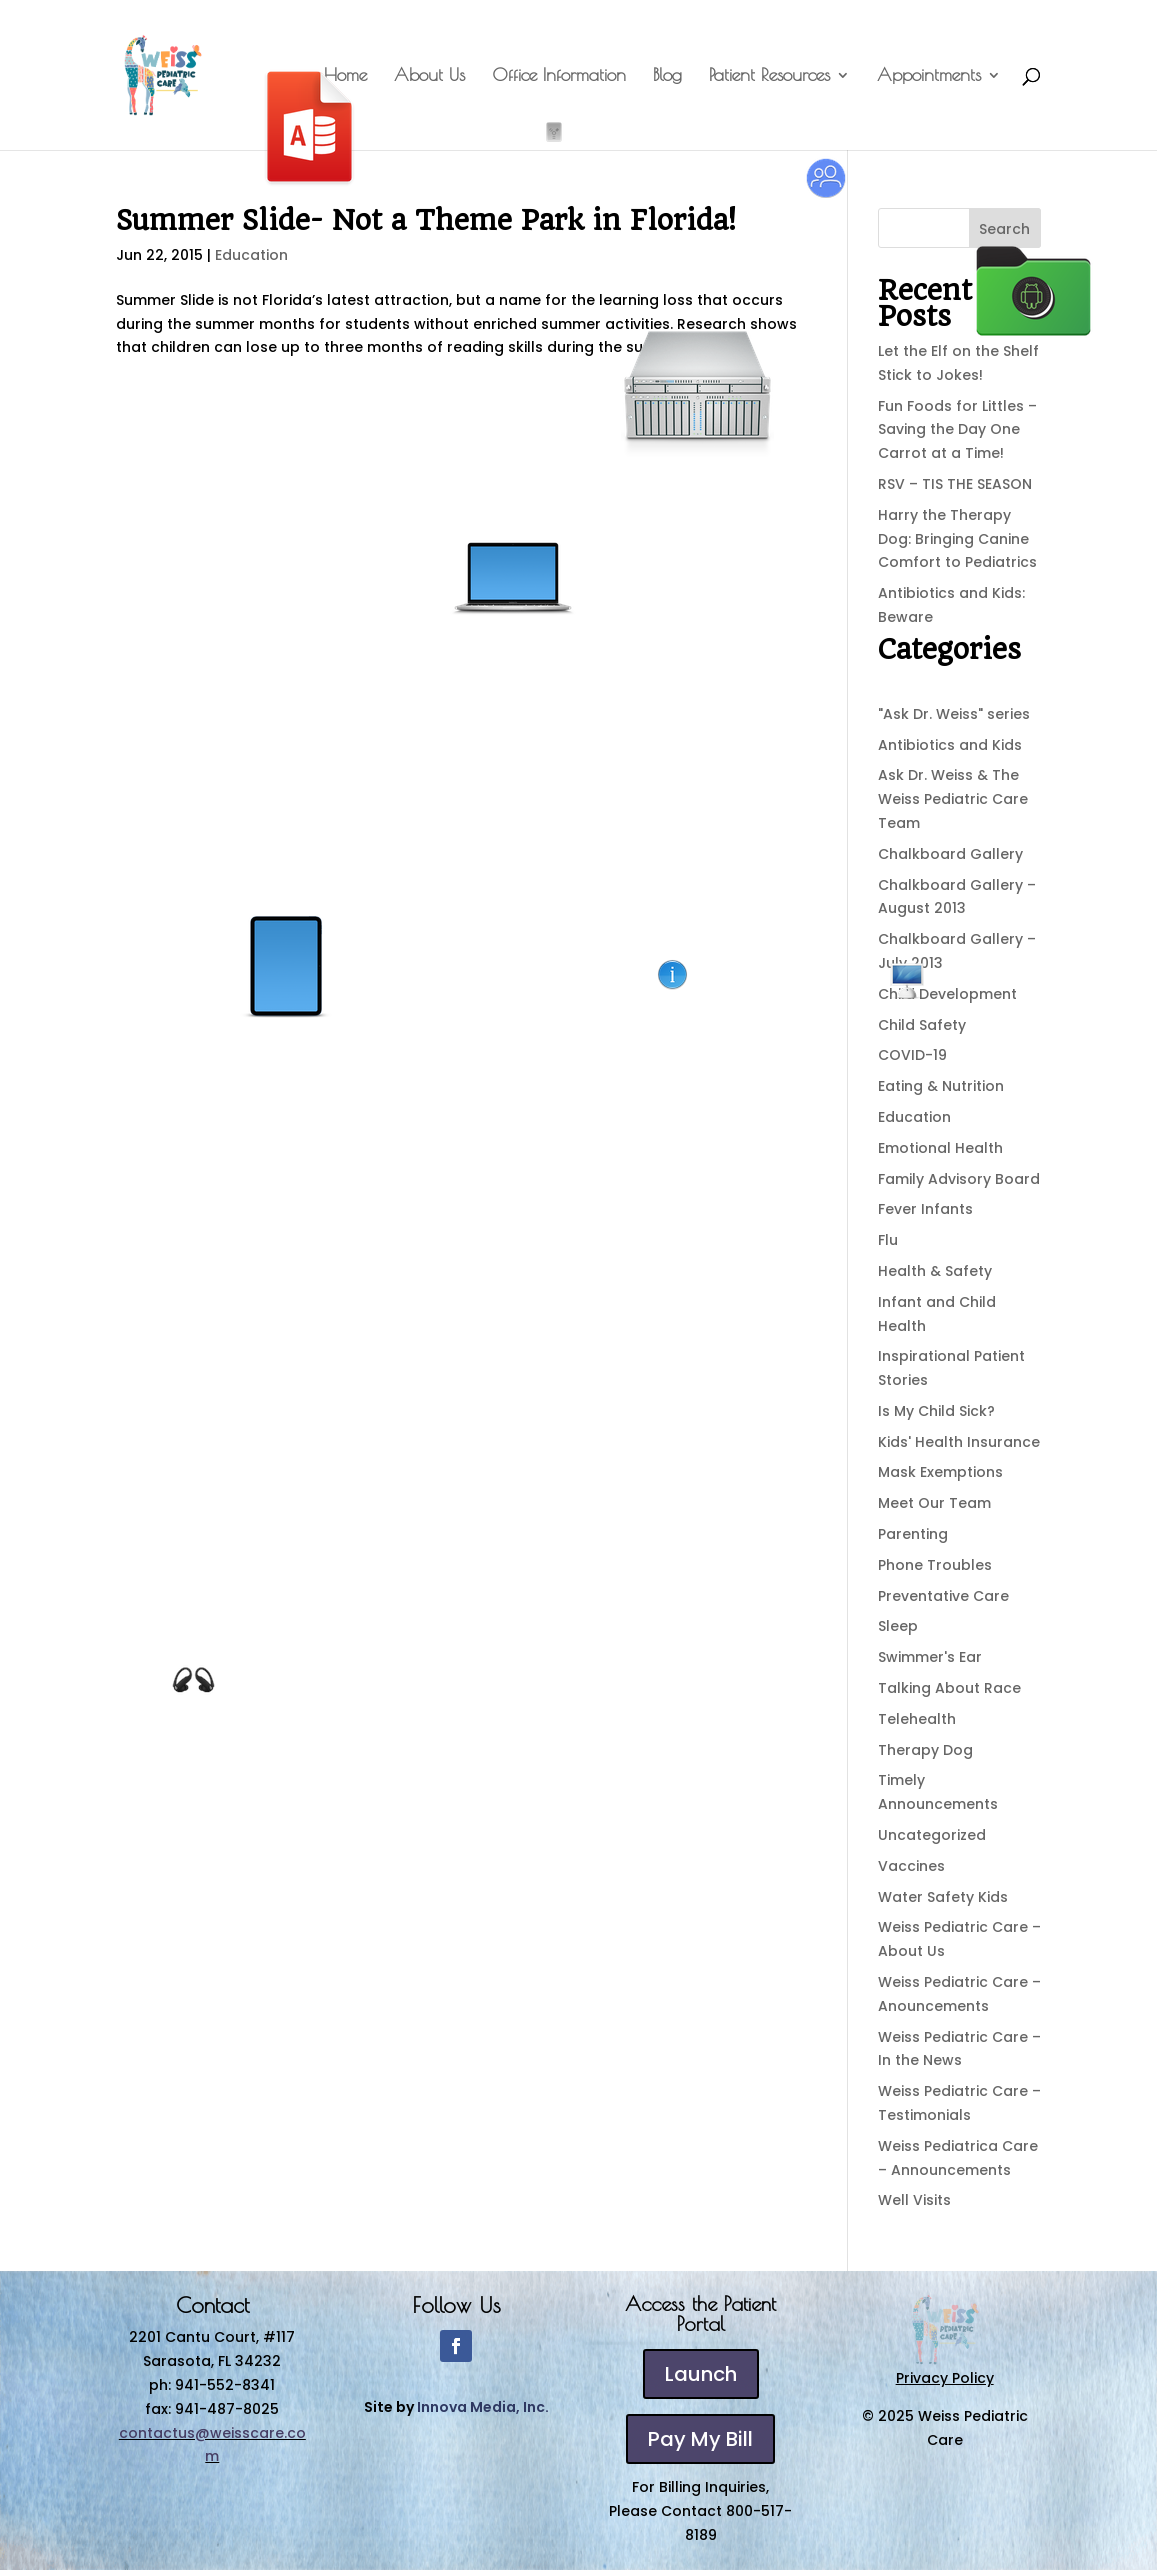 Image resolution: width=1157 pixels, height=2570 pixels. What do you see at coordinates (826, 178) in the screenshot?
I see `switch between user accounts` at bounding box center [826, 178].